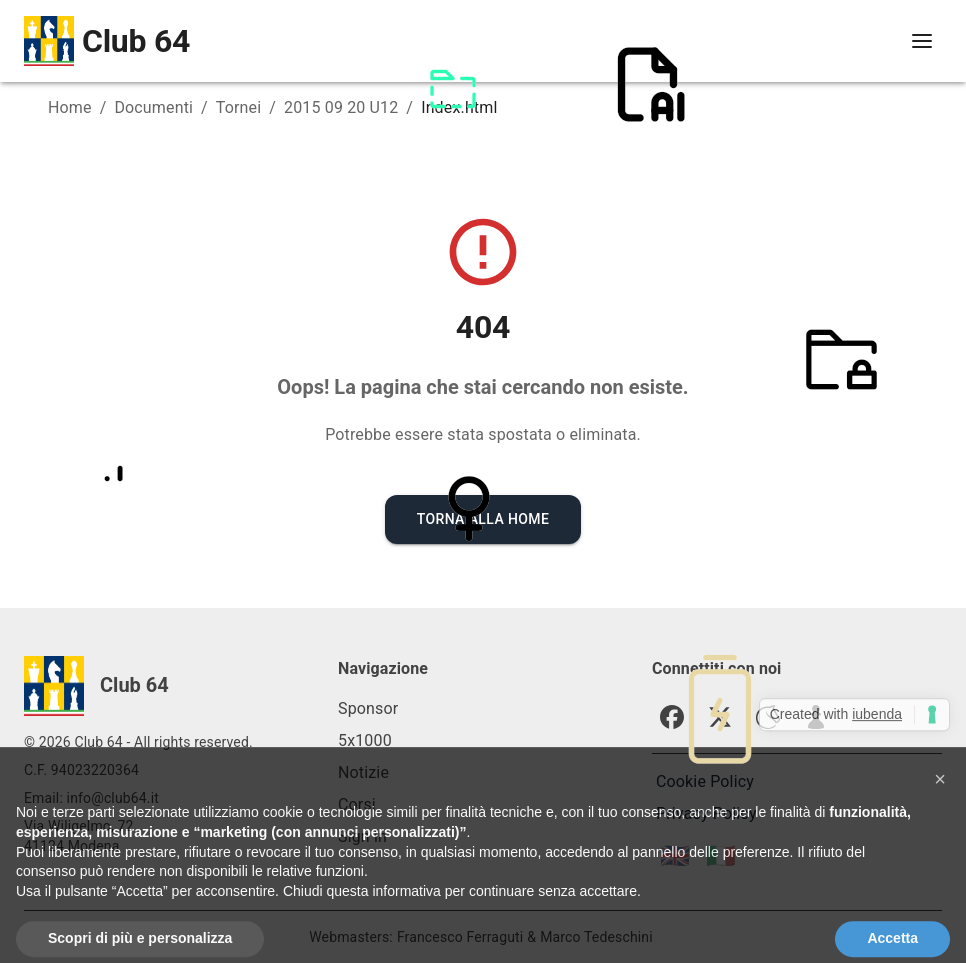  What do you see at coordinates (133, 458) in the screenshot?
I see `indicates weak signal strength` at bounding box center [133, 458].